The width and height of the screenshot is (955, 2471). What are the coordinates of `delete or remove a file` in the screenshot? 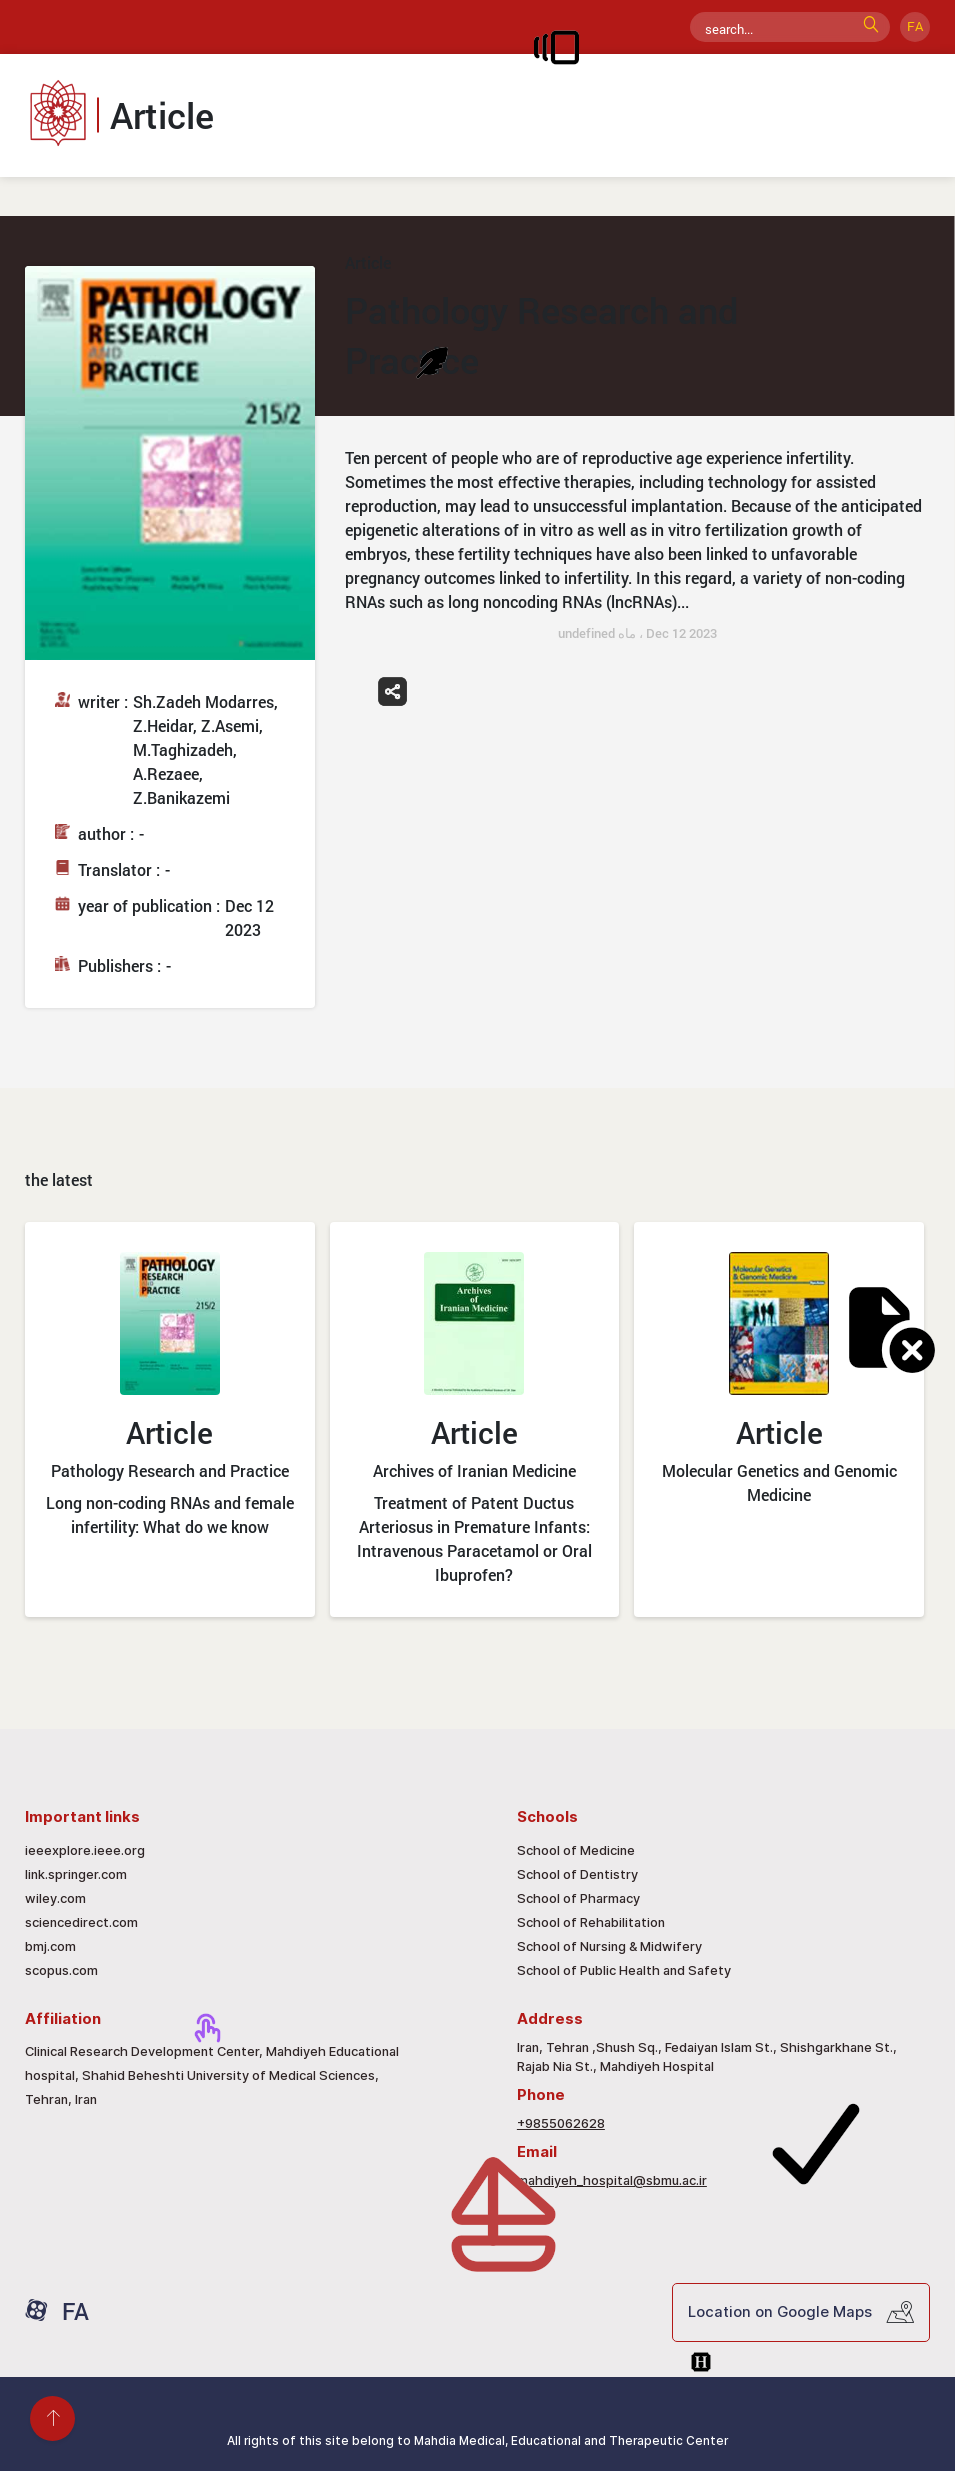 It's located at (889, 1327).